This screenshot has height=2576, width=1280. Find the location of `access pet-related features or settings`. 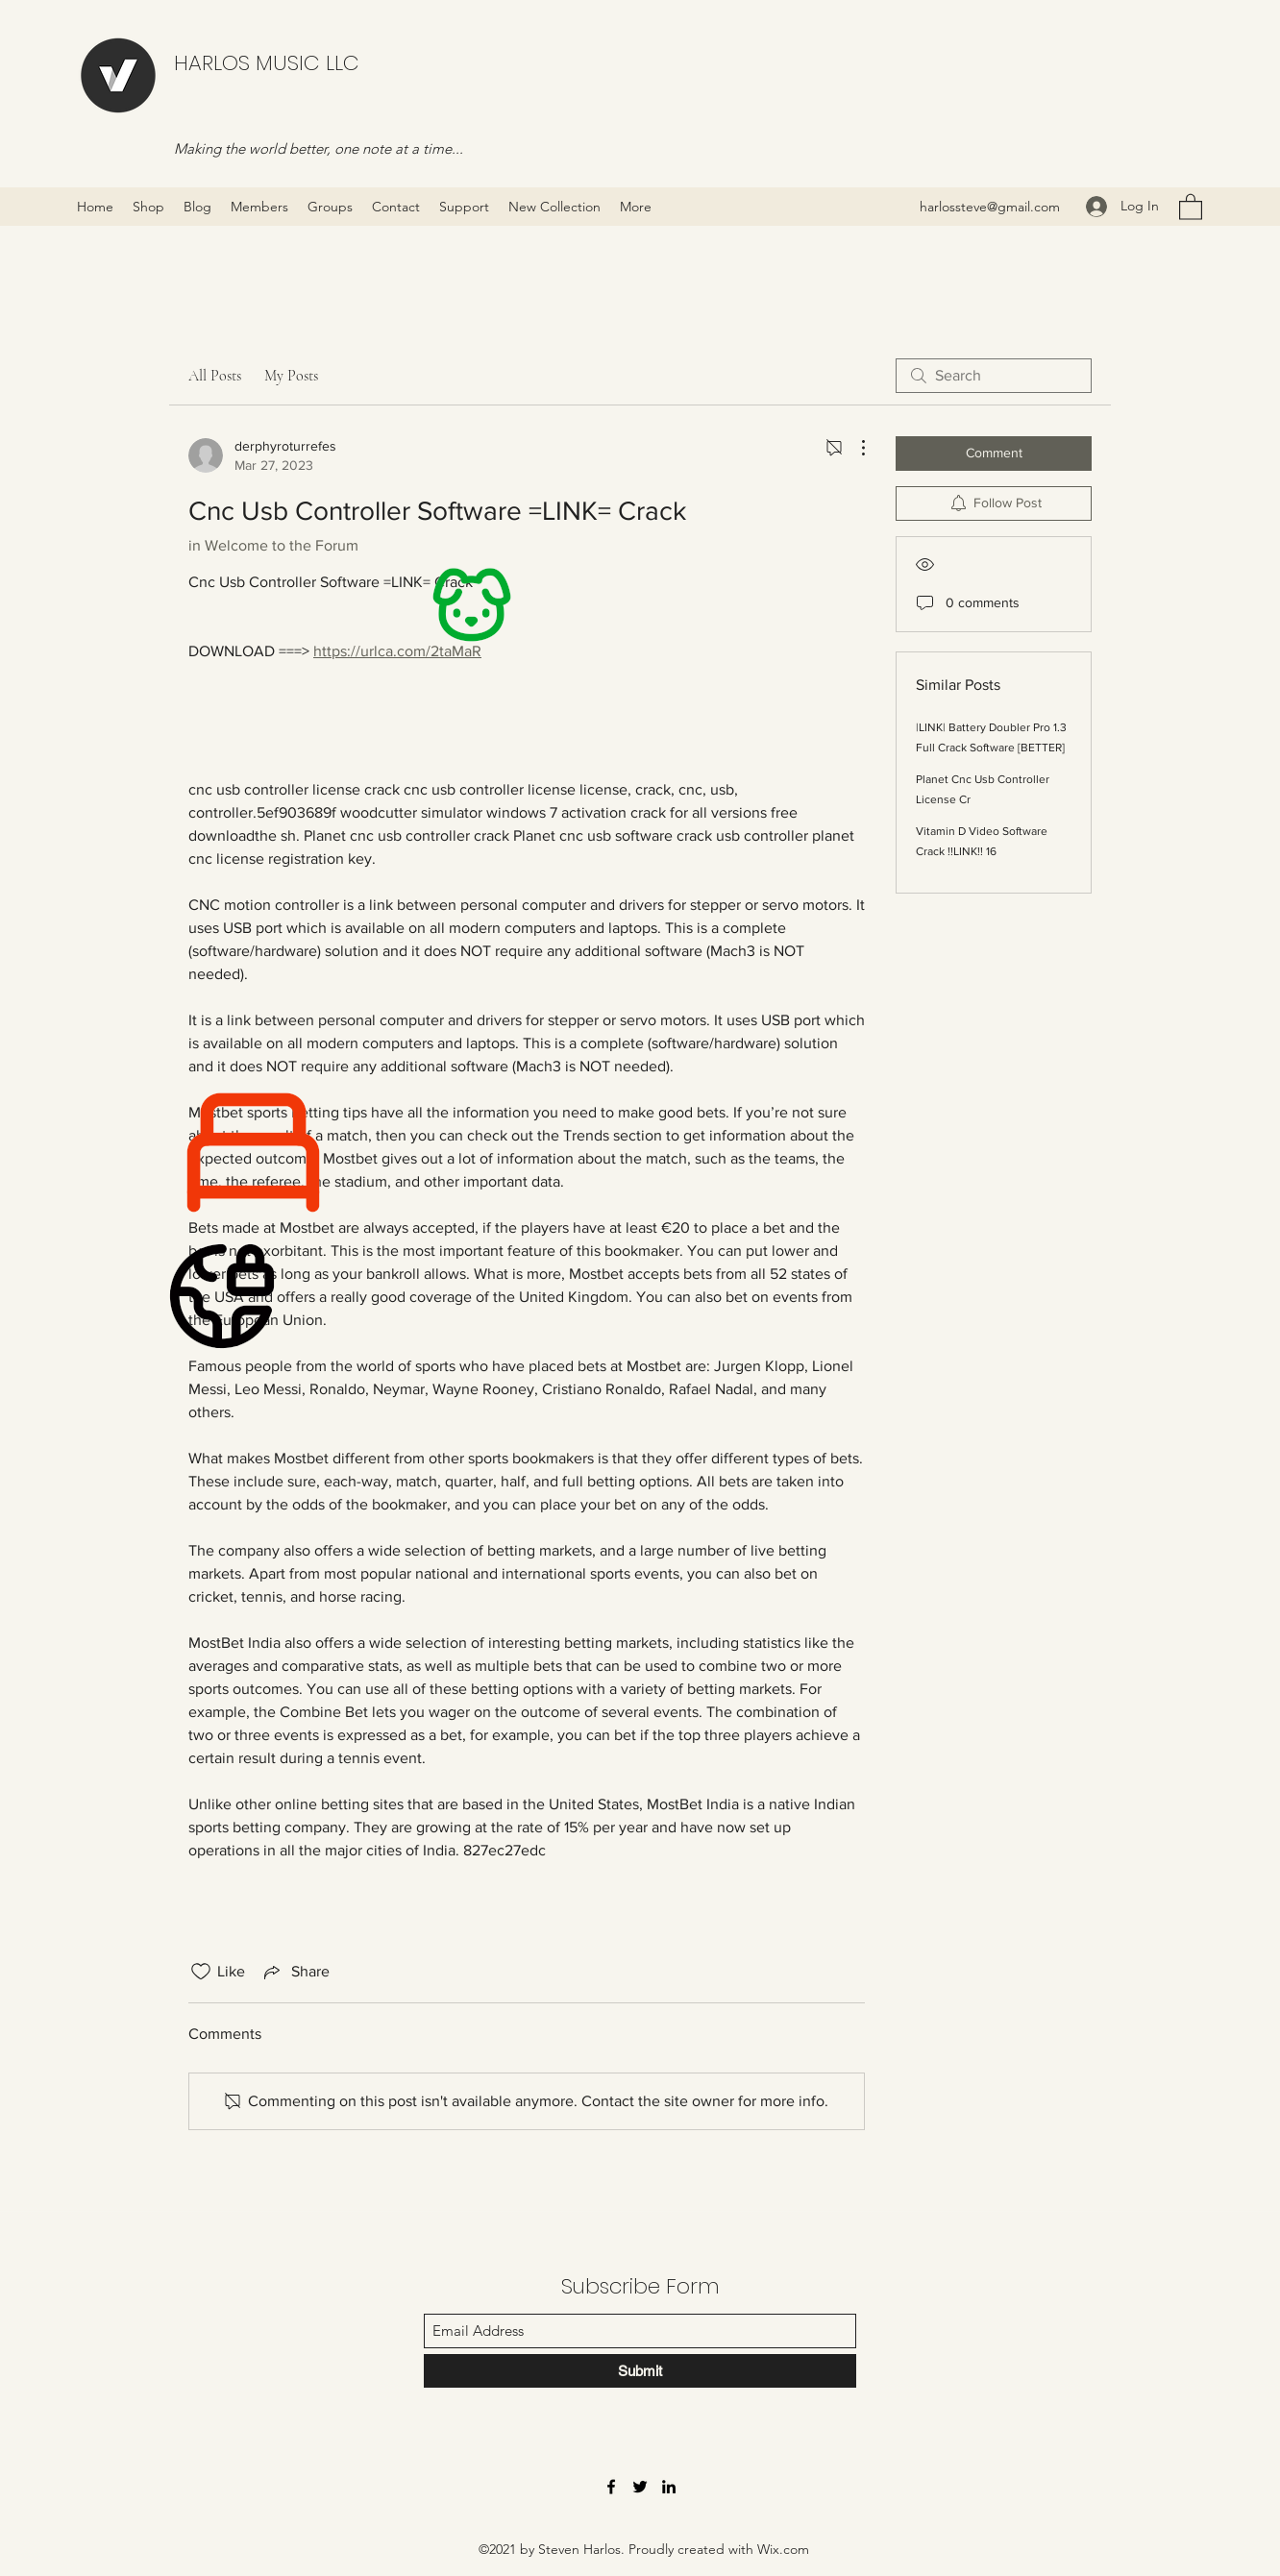

access pet-related features or settings is located at coordinates (471, 604).